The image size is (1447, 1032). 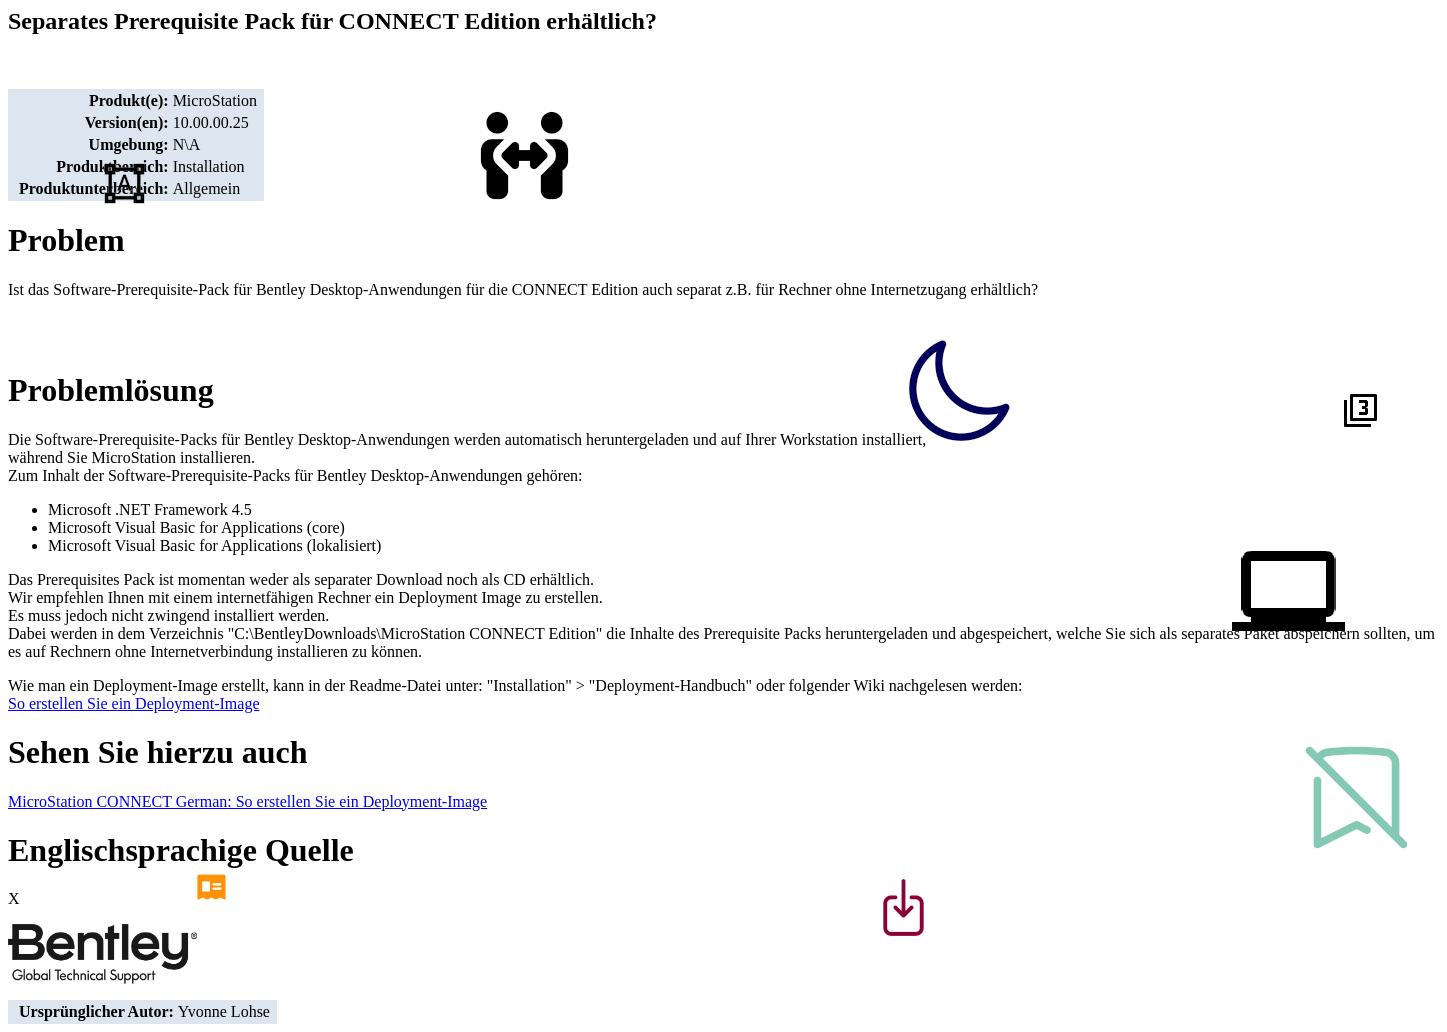 I want to click on download file to device, so click(x=903, y=907).